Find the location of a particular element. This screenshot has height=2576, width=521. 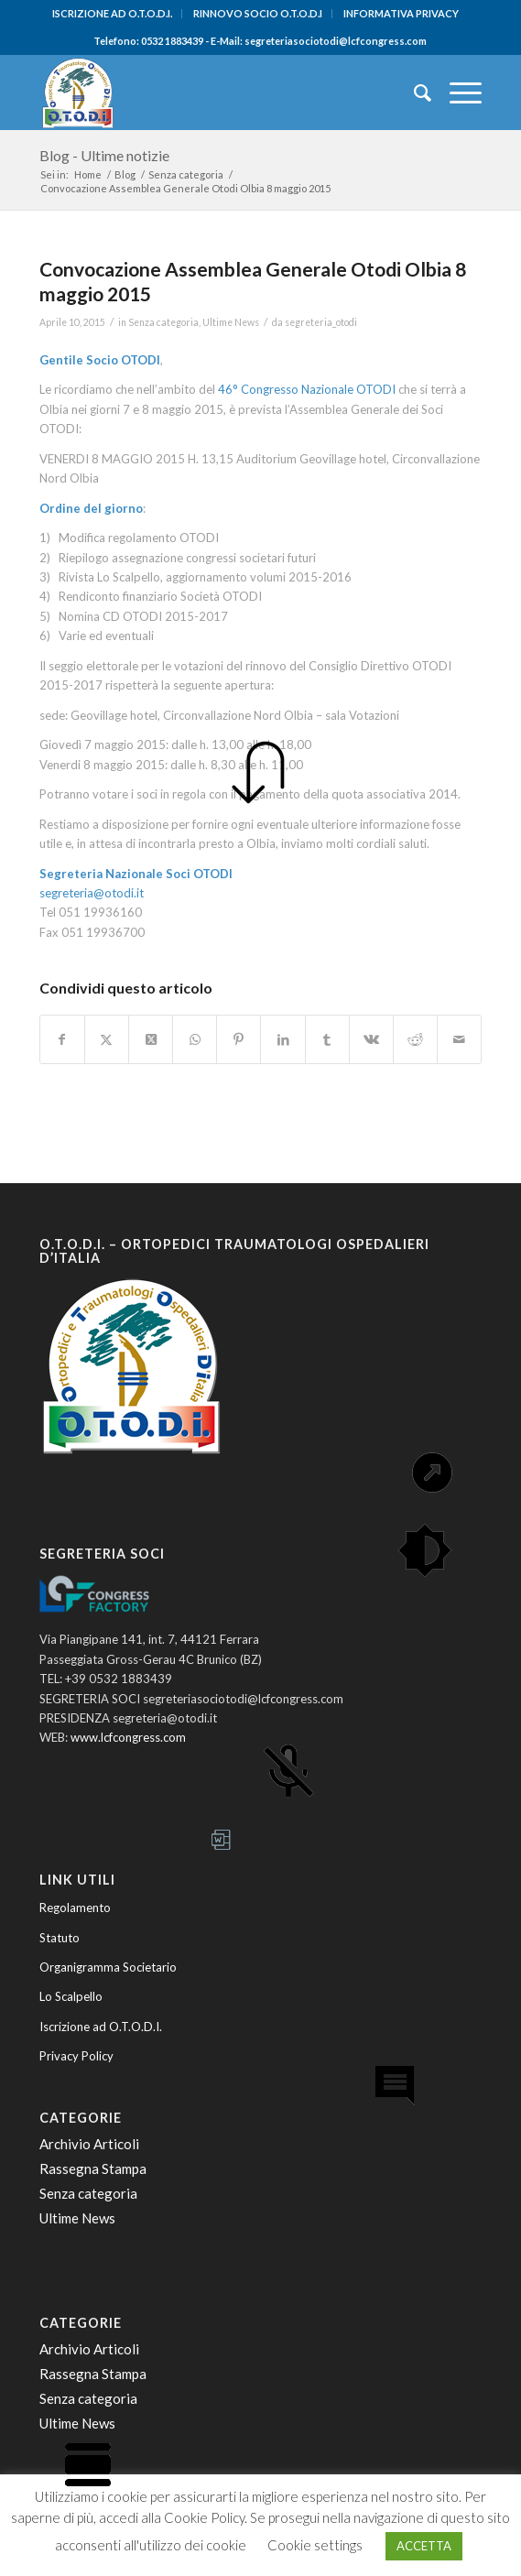

open comments section is located at coordinates (395, 2085).